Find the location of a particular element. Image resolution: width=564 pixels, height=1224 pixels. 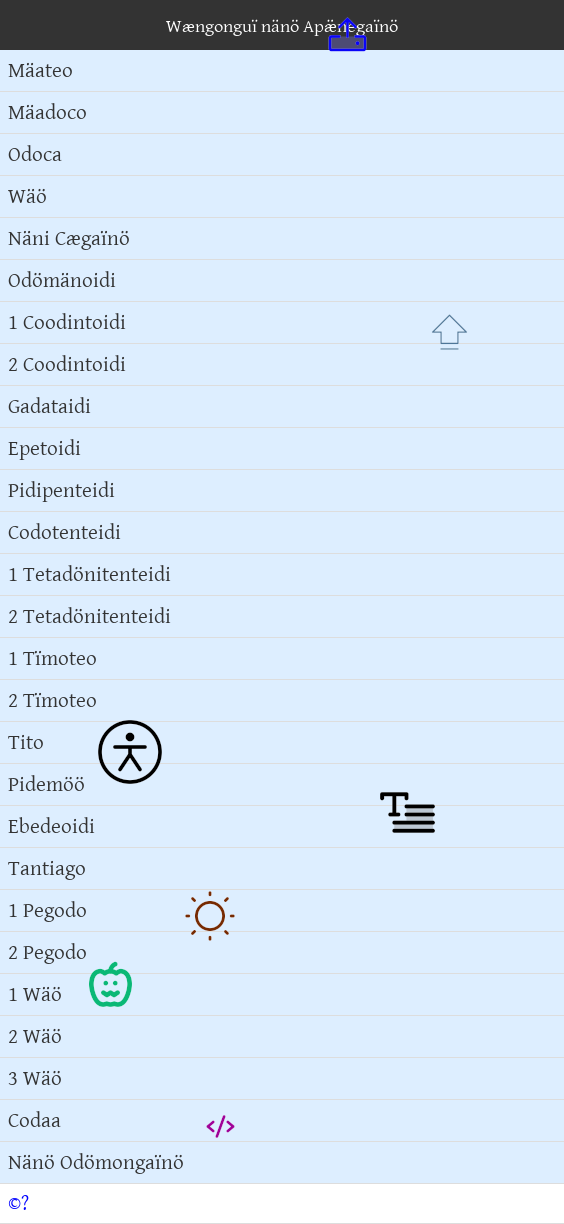

view or edit source code is located at coordinates (220, 1126).